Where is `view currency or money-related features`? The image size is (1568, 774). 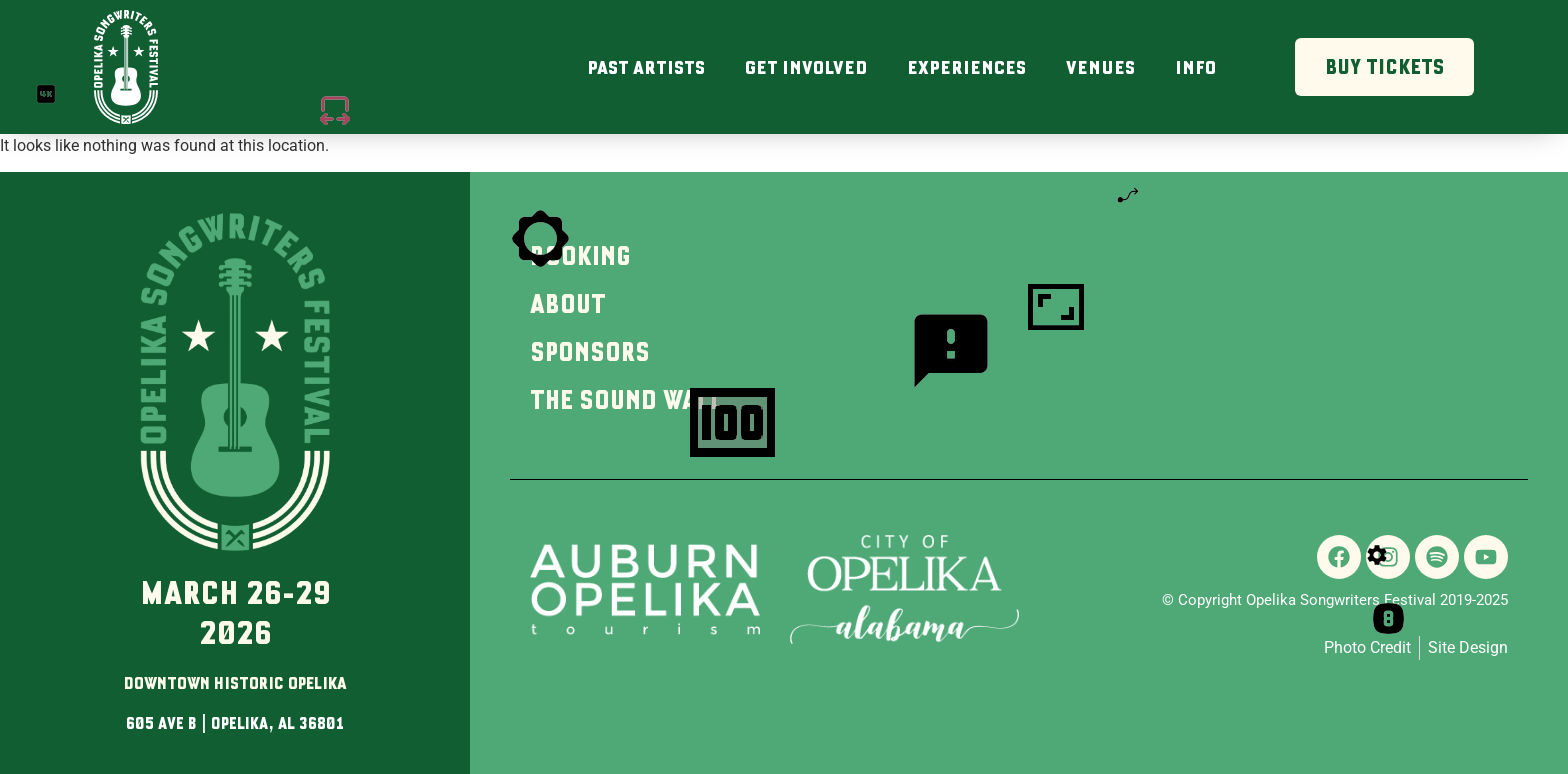
view currency or money-related features is located at coordinates (732, 422).